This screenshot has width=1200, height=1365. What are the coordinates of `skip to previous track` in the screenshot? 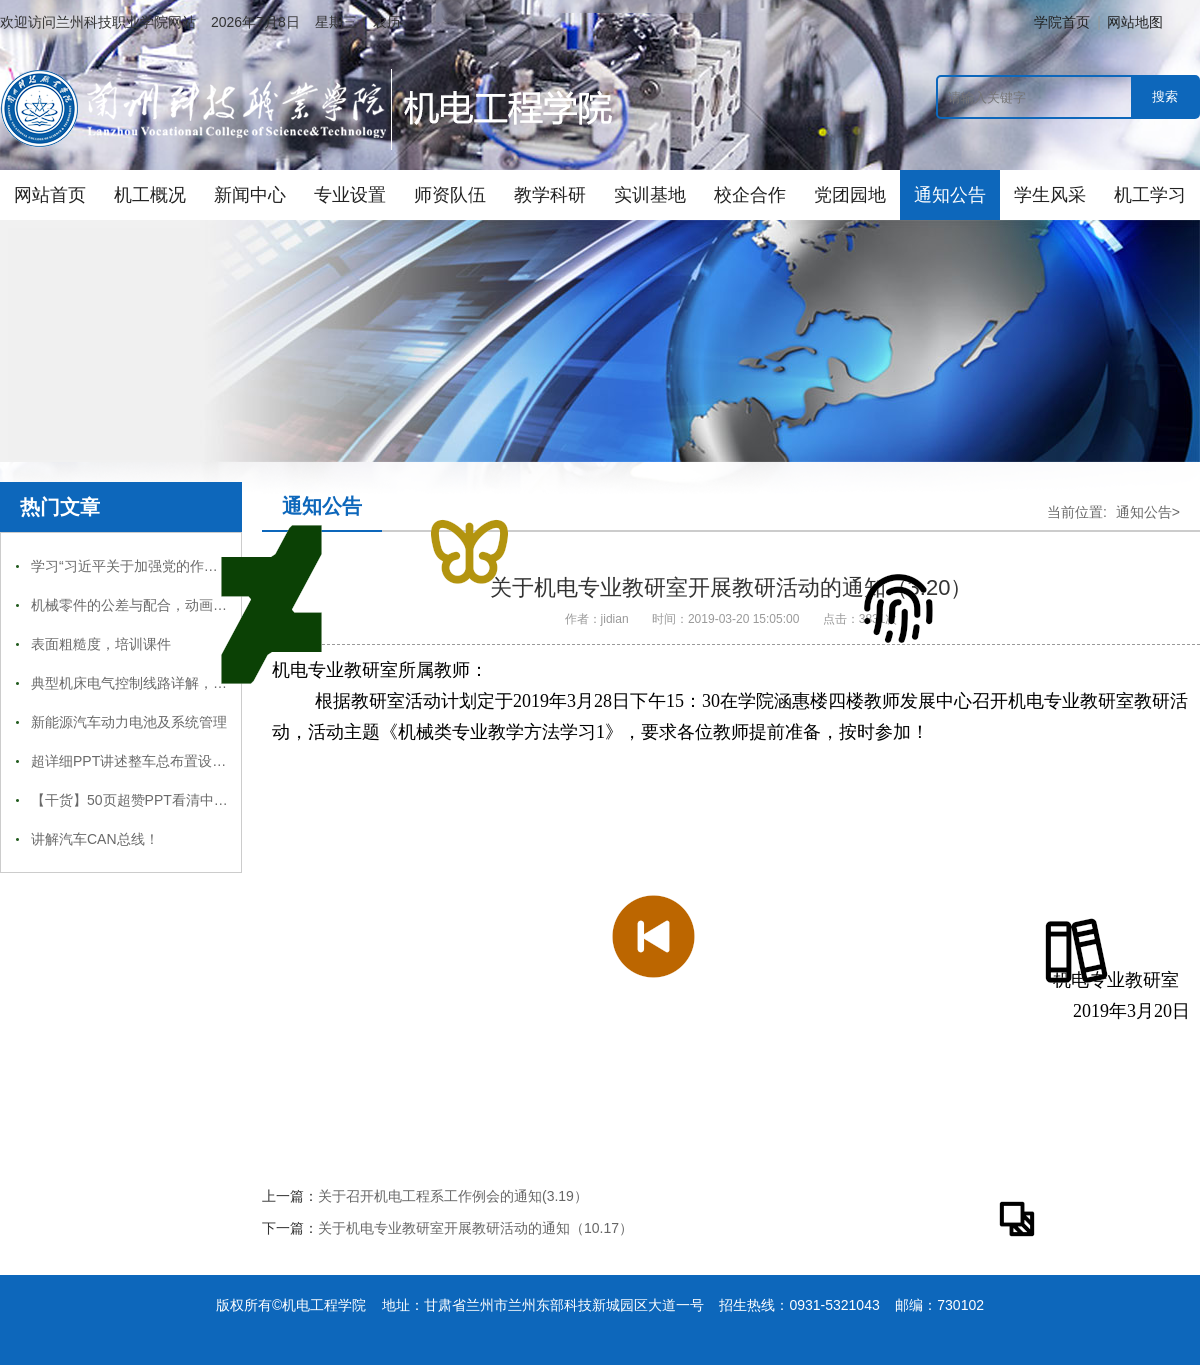 It's located at (653, 936).